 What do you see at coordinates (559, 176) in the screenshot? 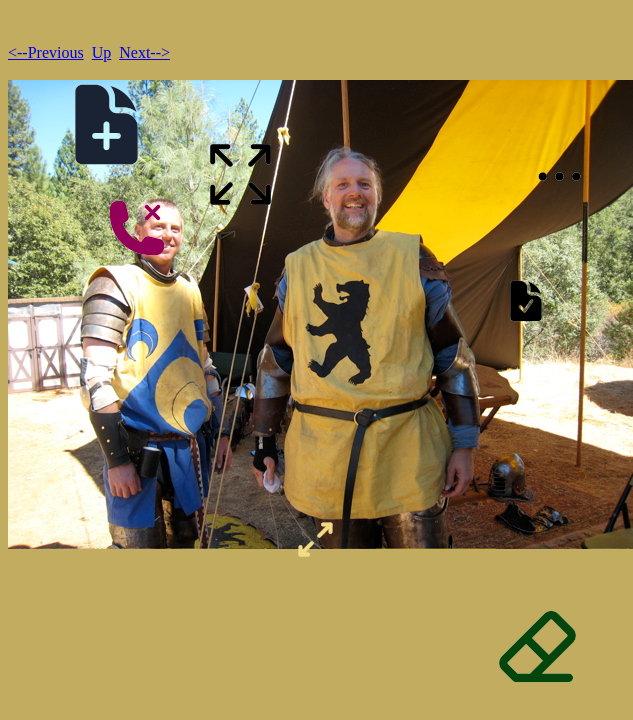
I see `view more options` at bounding box center [559, 176].